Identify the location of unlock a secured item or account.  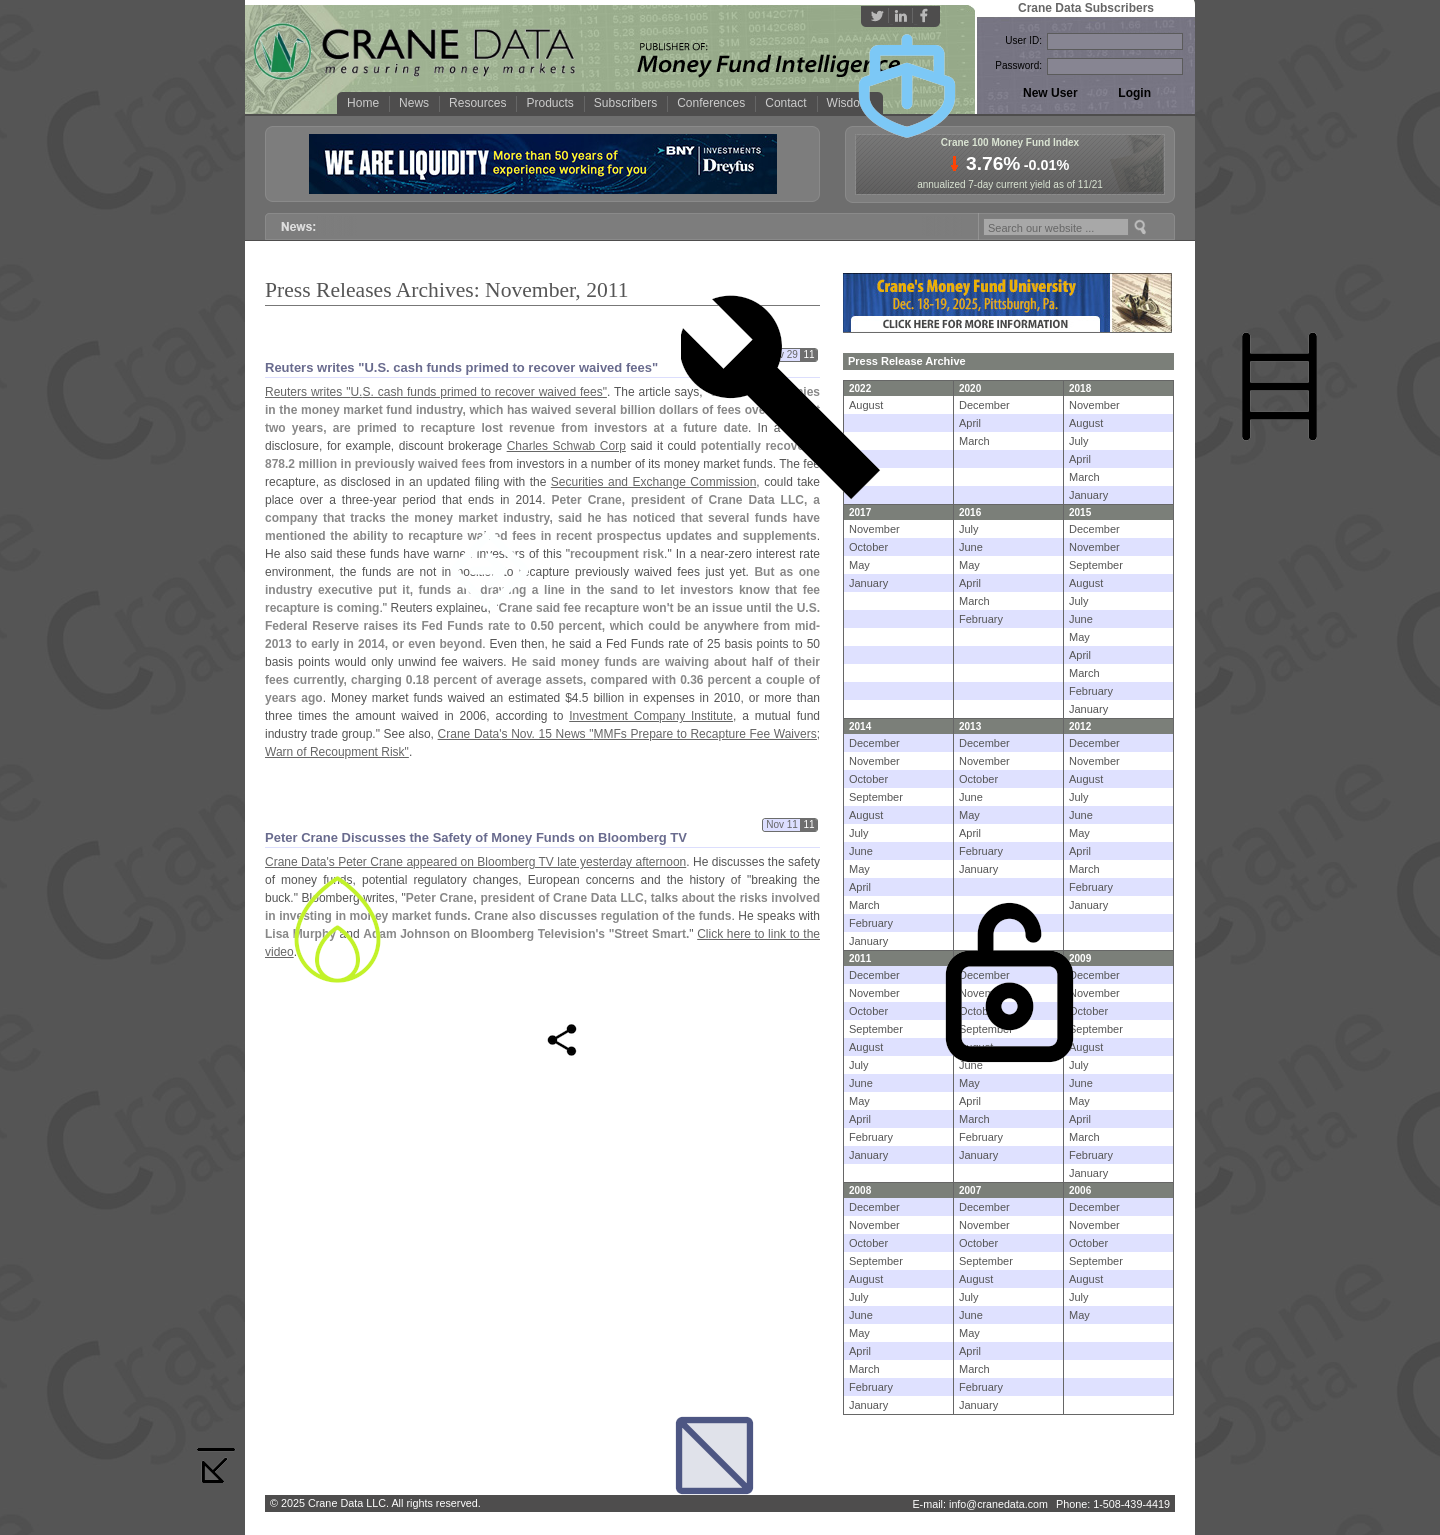
(1009, 982).